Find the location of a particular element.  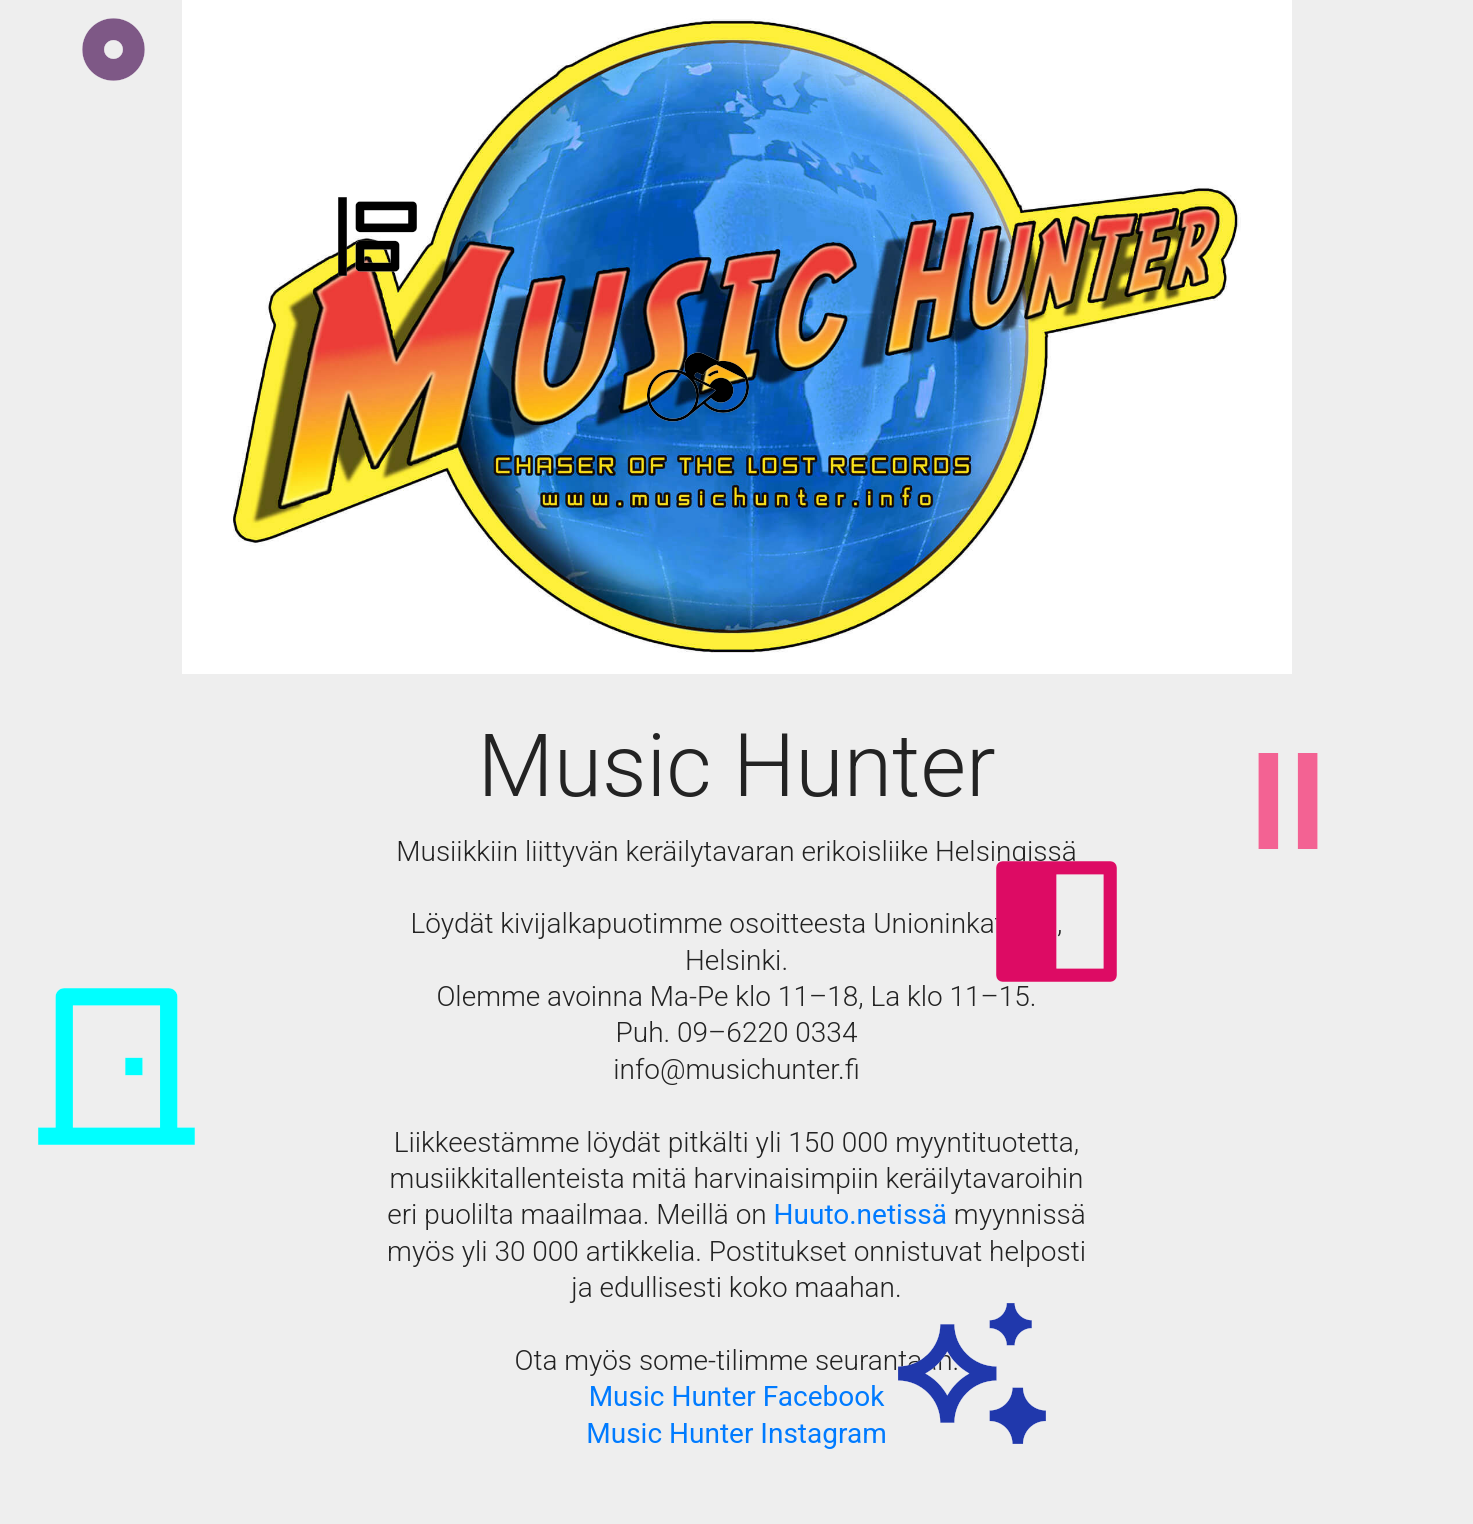

open the ElevenLabs app is located at coordinates (1288, 801).